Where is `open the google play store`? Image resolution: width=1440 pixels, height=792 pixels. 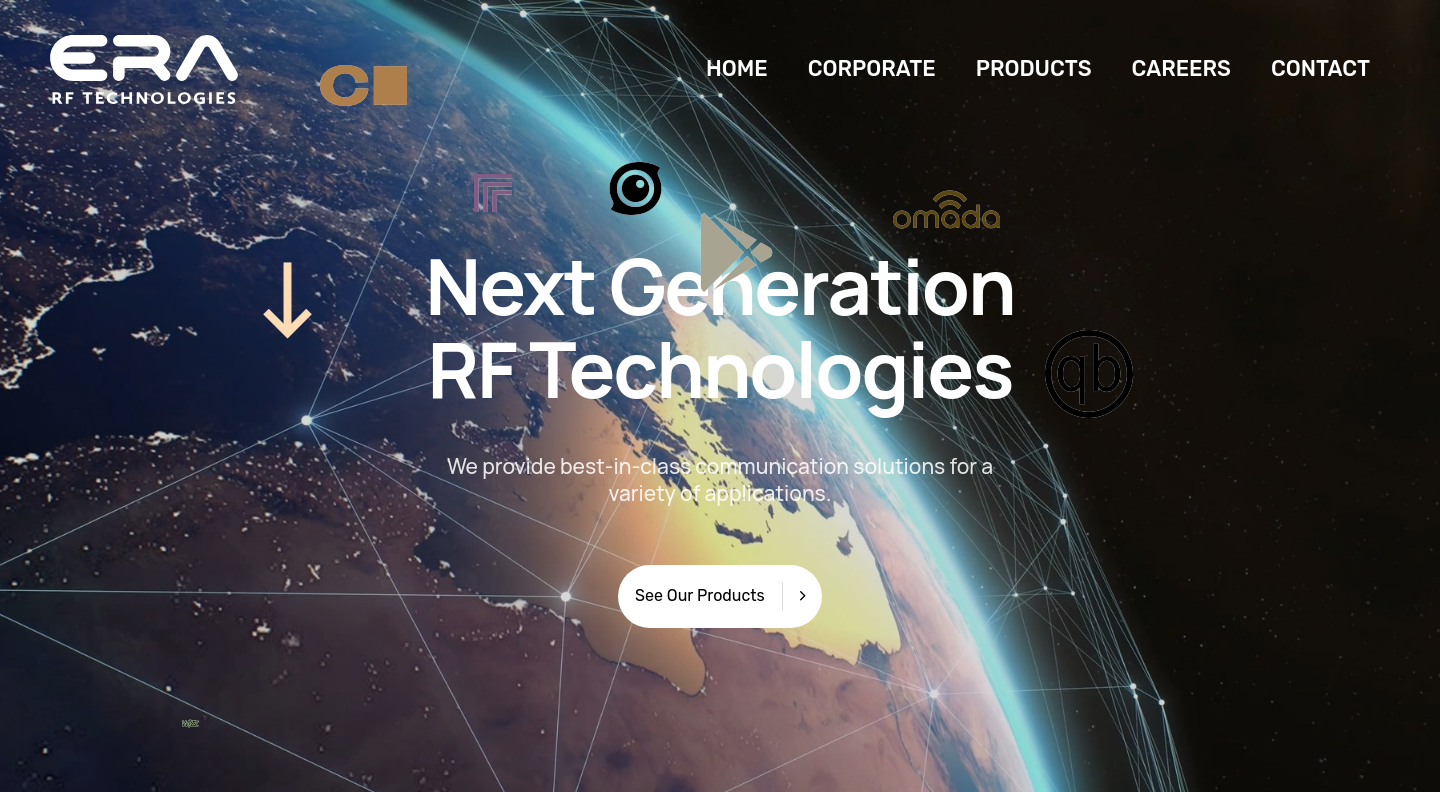 open the google play store is located at coordinates (736, 252).